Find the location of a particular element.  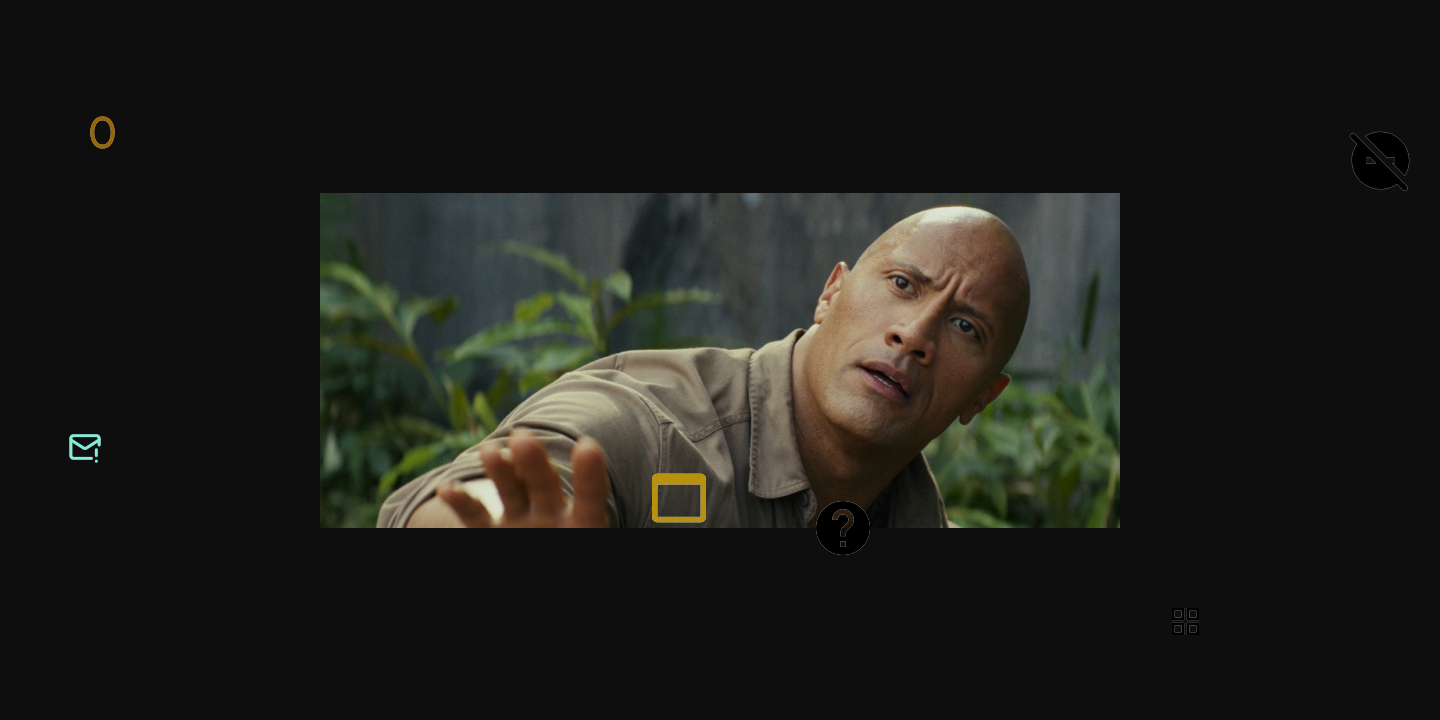

indicates zero items or empty count is located at coordinates (102, 132).